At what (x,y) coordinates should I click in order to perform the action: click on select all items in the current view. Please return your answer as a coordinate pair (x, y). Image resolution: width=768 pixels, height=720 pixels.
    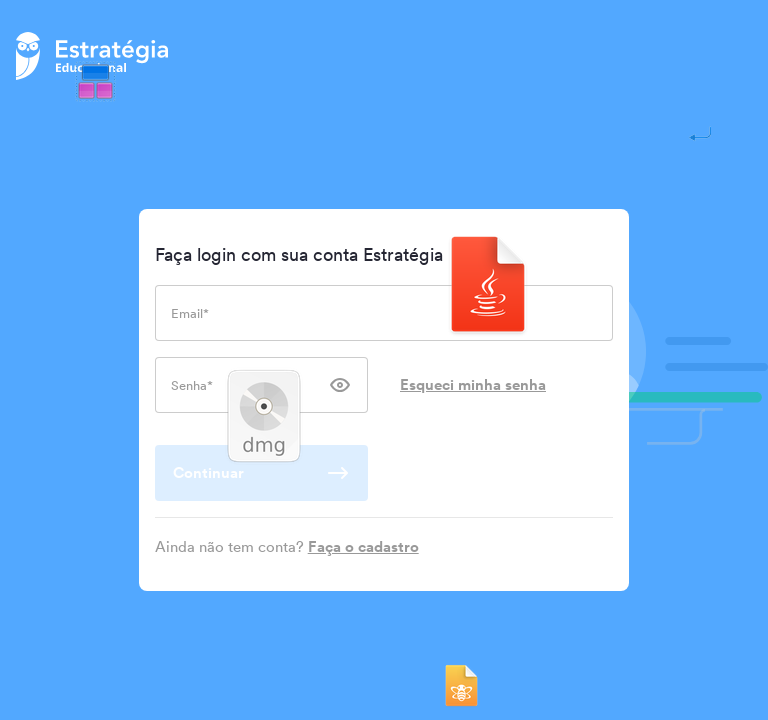
    Looking at the image, I should click on (95, 81).